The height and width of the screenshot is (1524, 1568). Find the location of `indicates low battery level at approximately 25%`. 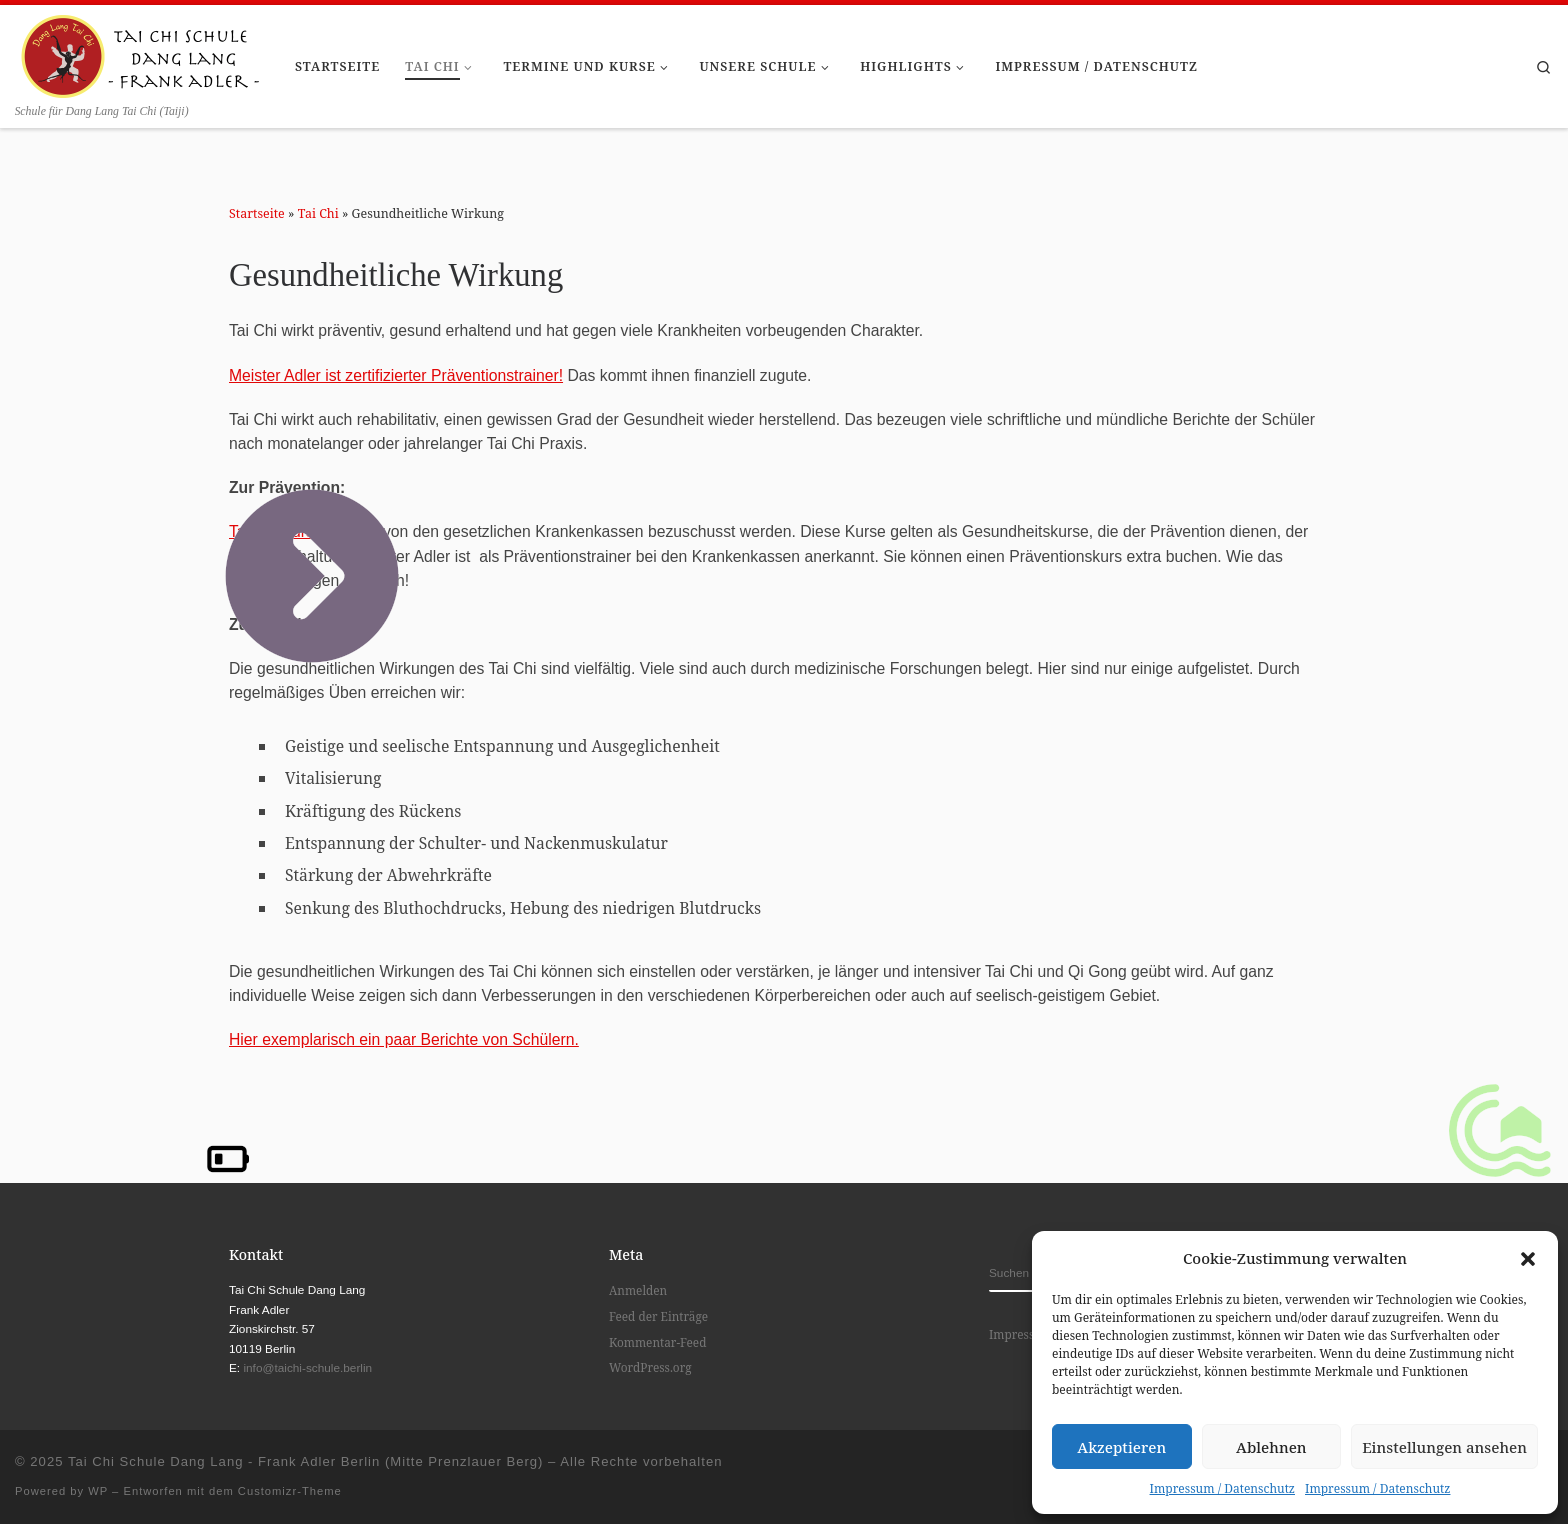

indicates low battery level at approximately 25% is located at coordinates (227, 1159).